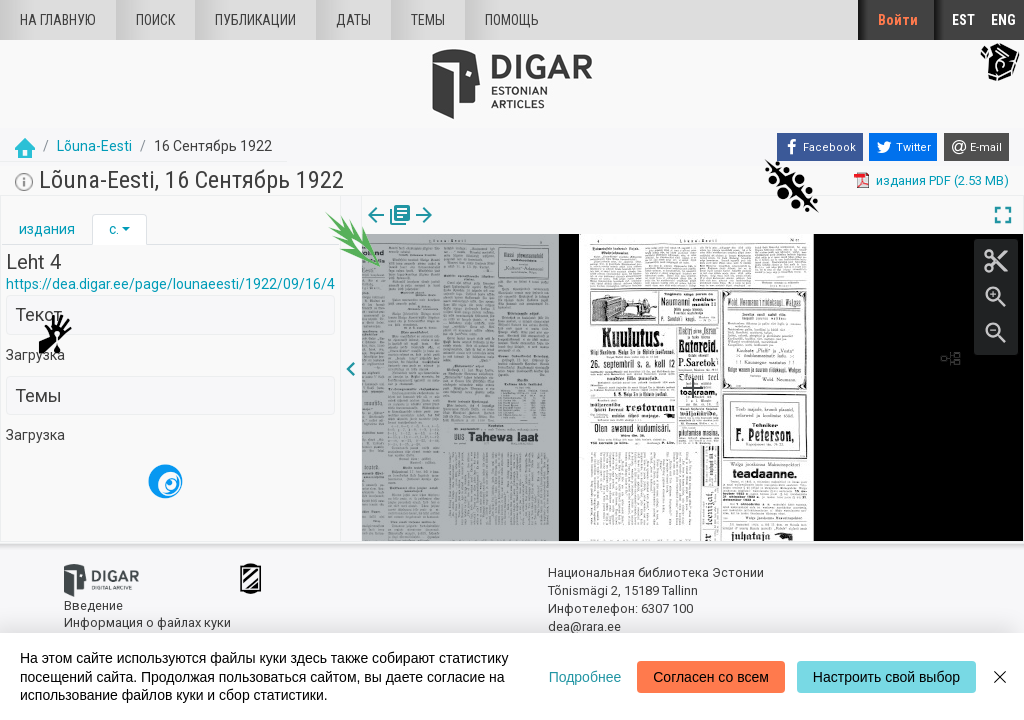 The width and height of the screenshot is (1024, 720). What do you see at coordinates (165, 481) in the screenshot?
I see `toggle visibility or show/hide content` at bounding box center [165, 481].